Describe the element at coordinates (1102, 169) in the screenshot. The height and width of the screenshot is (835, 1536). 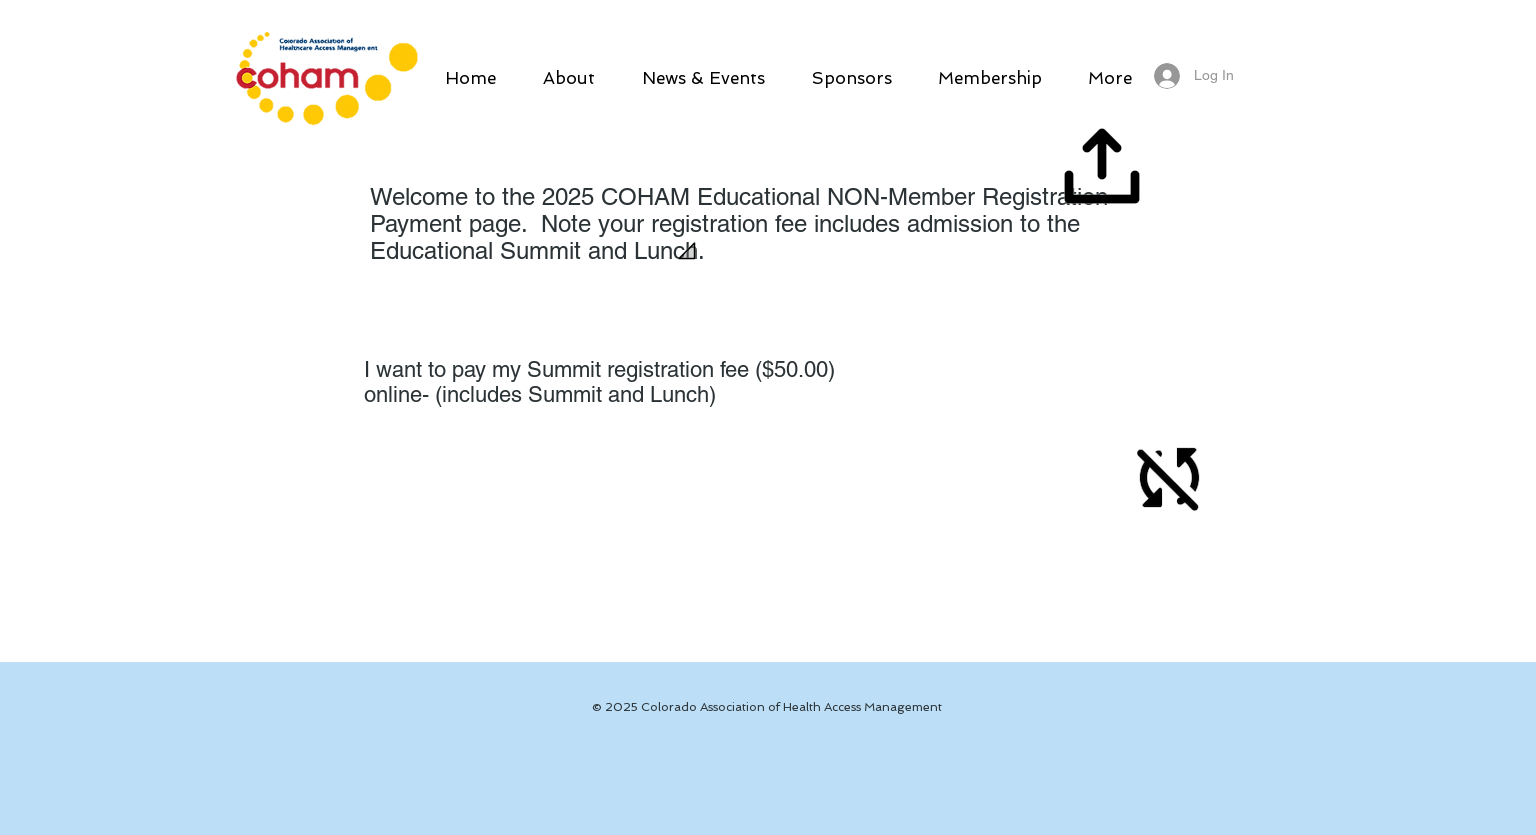
I see `upload a file or document` at that location.